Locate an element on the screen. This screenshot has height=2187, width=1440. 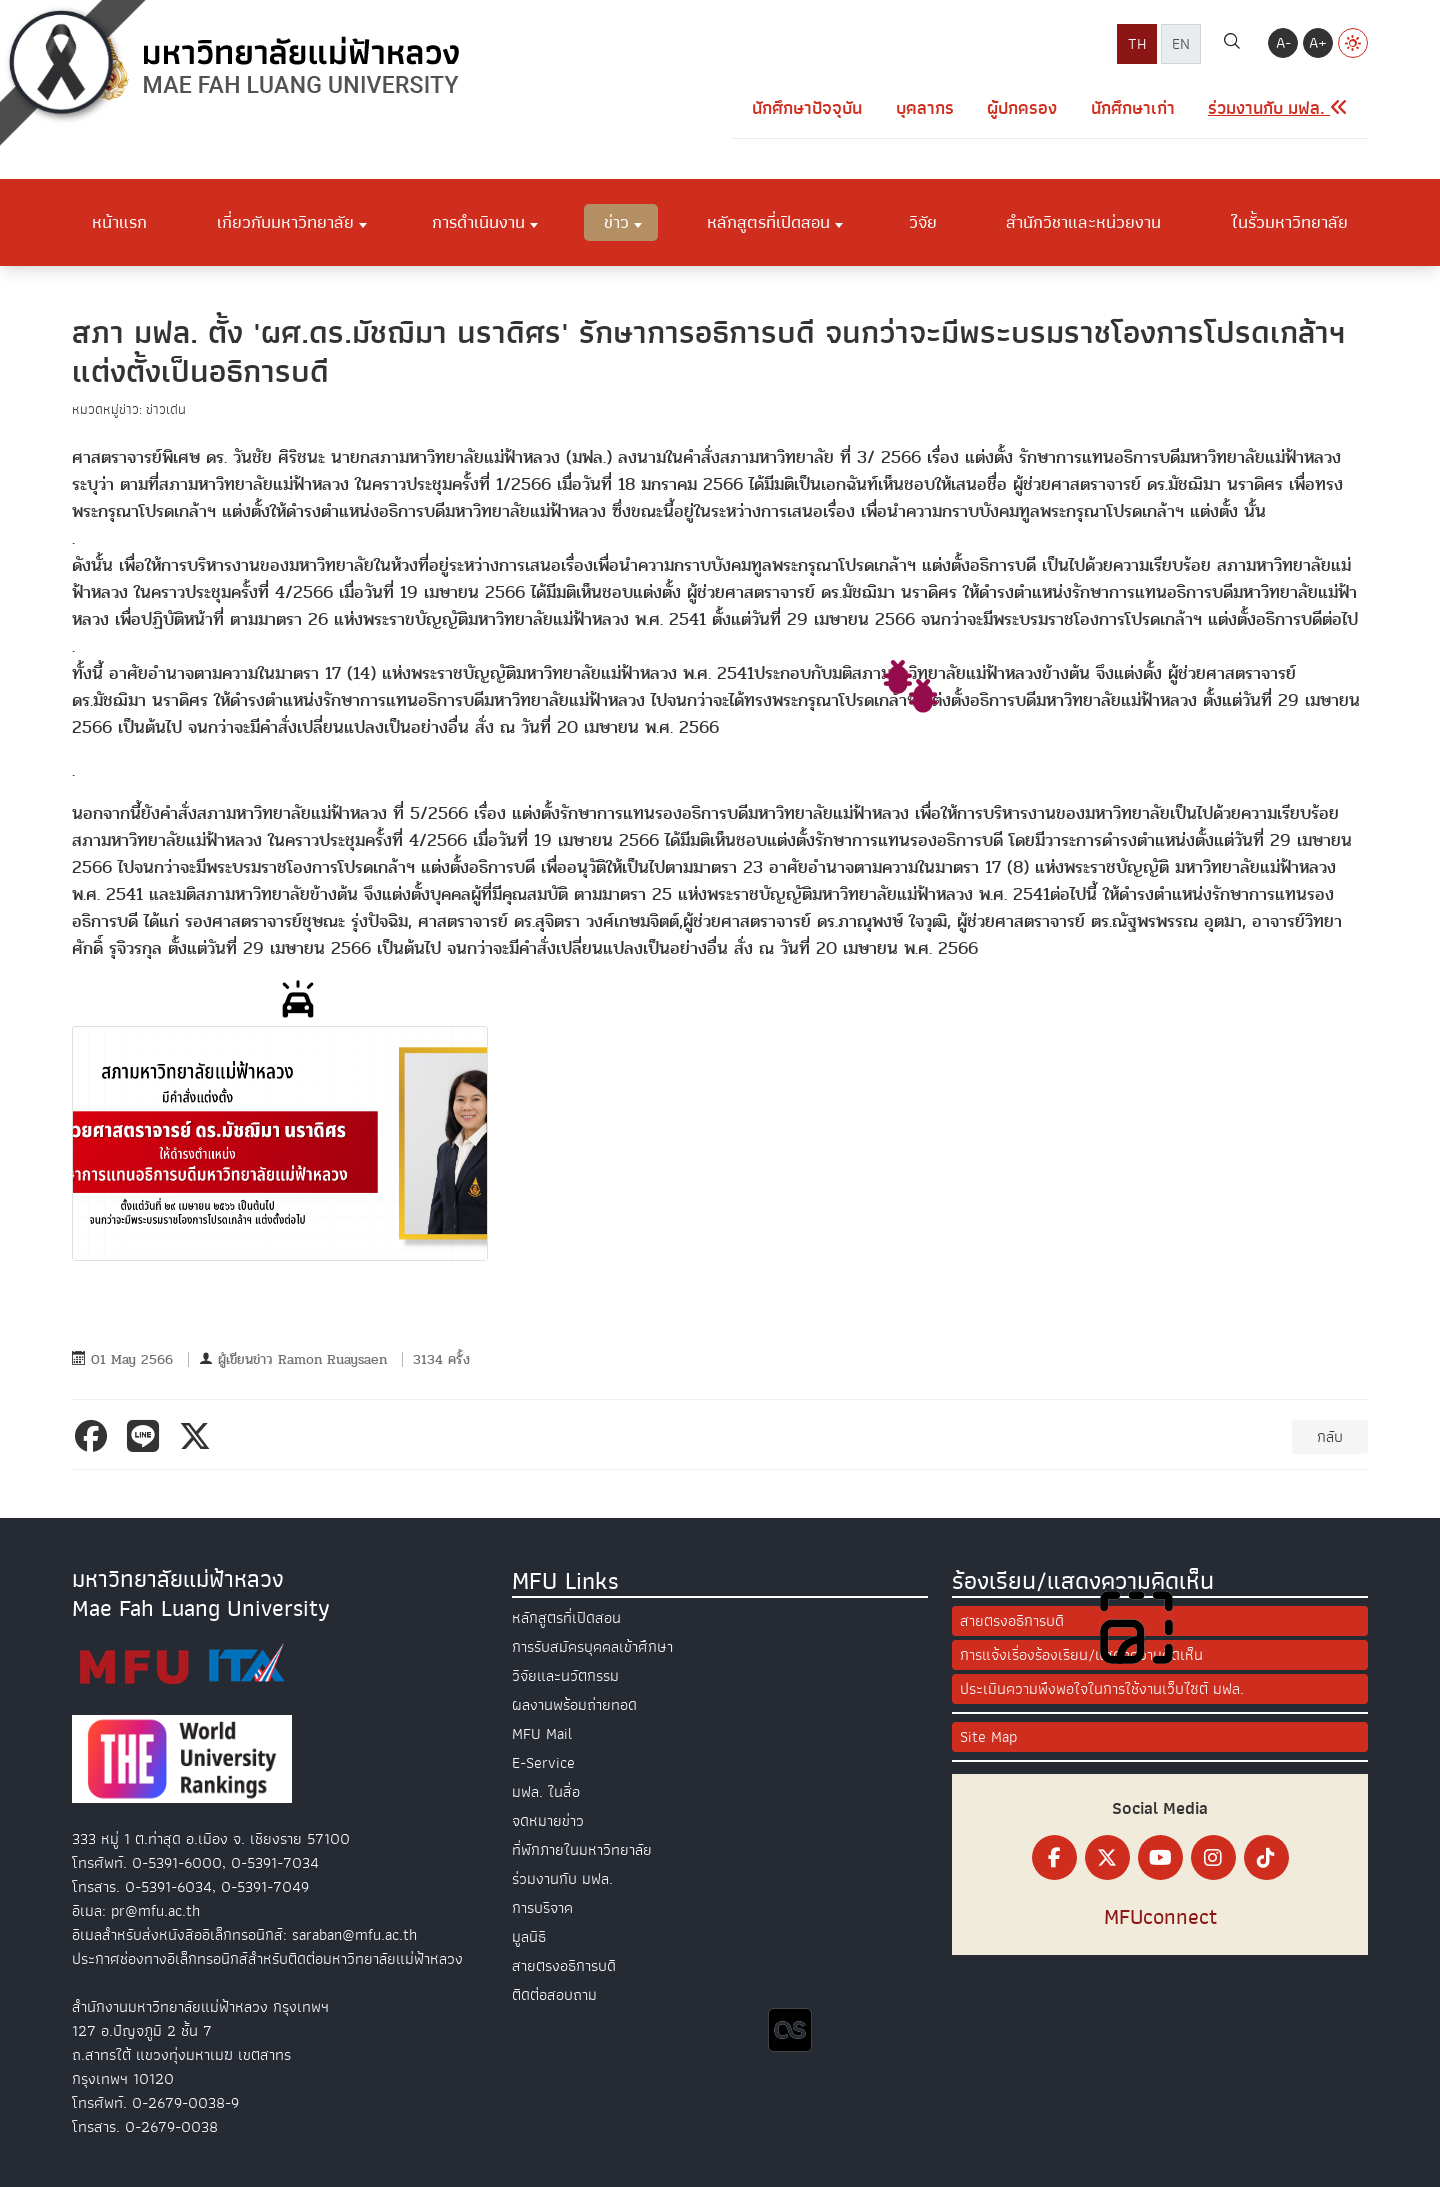
view bug reports or known issues is located at coordinates (910, 687).